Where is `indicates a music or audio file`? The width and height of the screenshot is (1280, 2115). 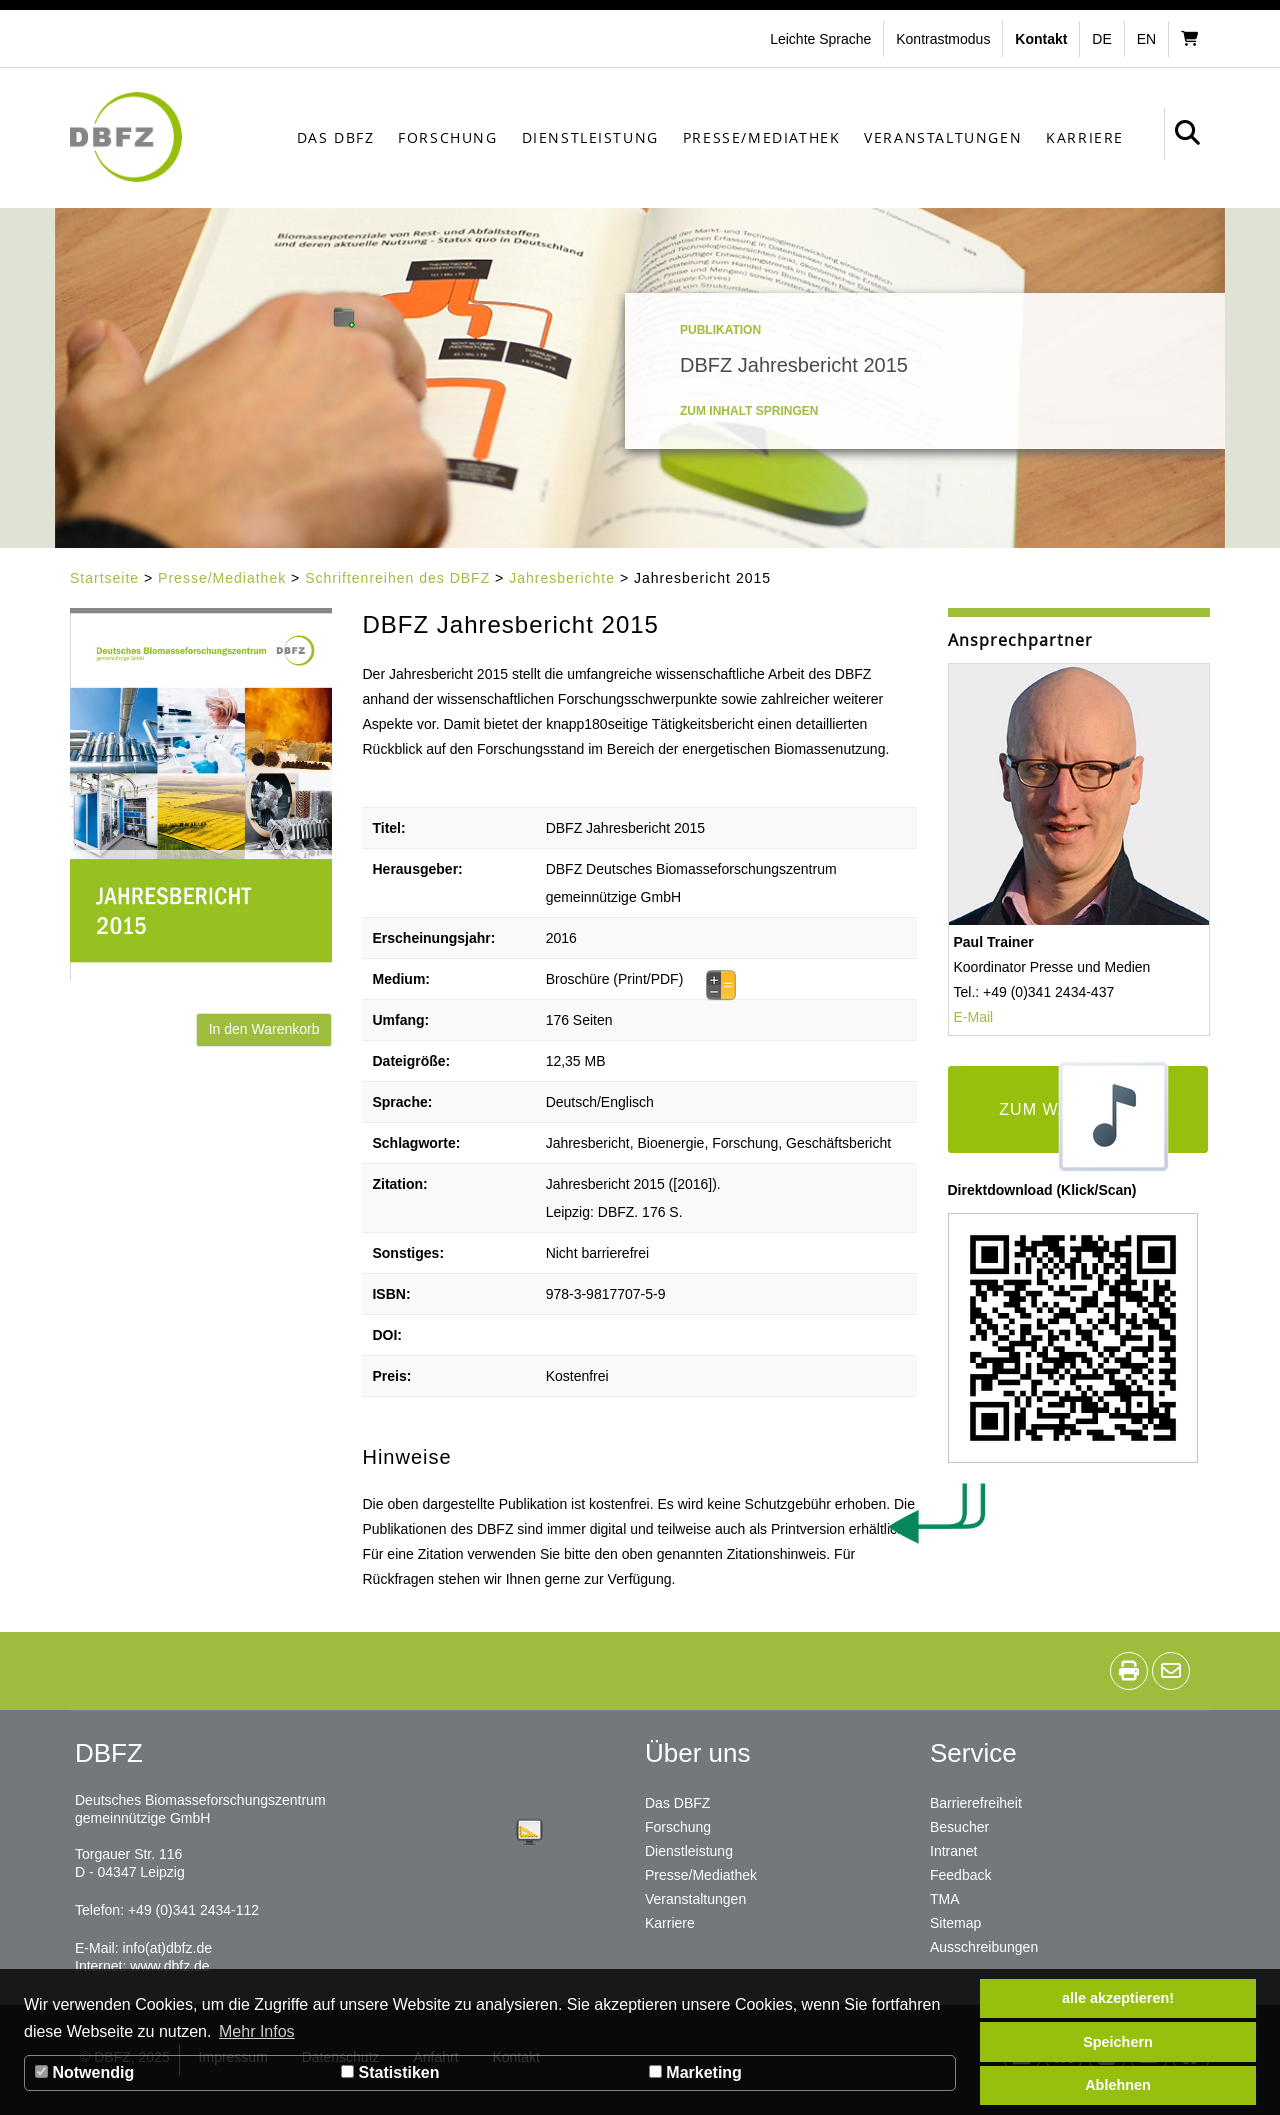 indicates a music or audio file is located at coordinates (1113, 1116).